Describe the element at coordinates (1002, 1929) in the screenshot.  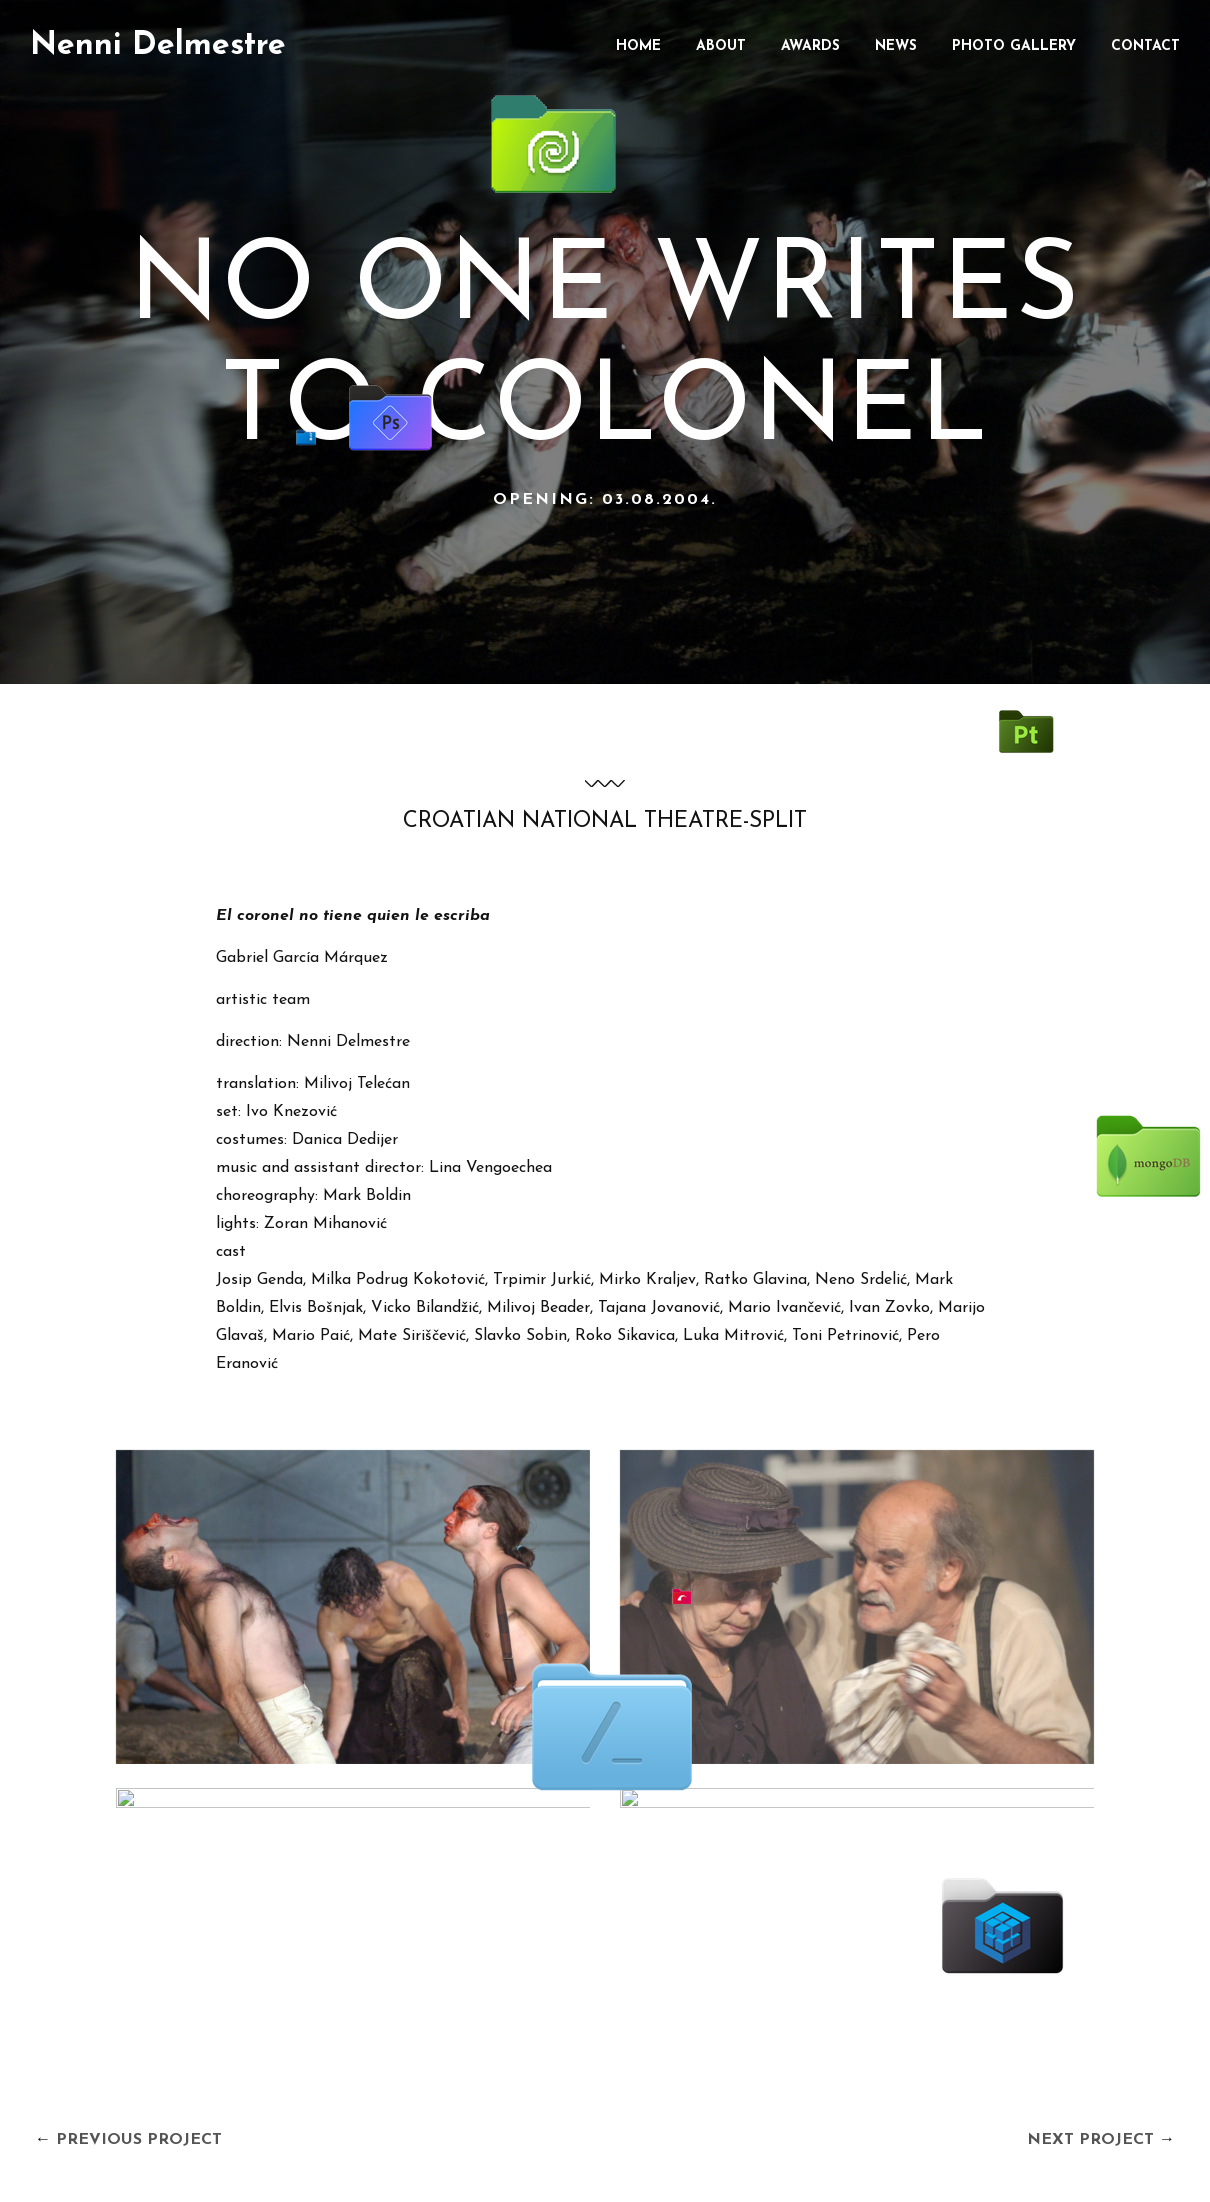
I see `open sequelize project folder` at that location.